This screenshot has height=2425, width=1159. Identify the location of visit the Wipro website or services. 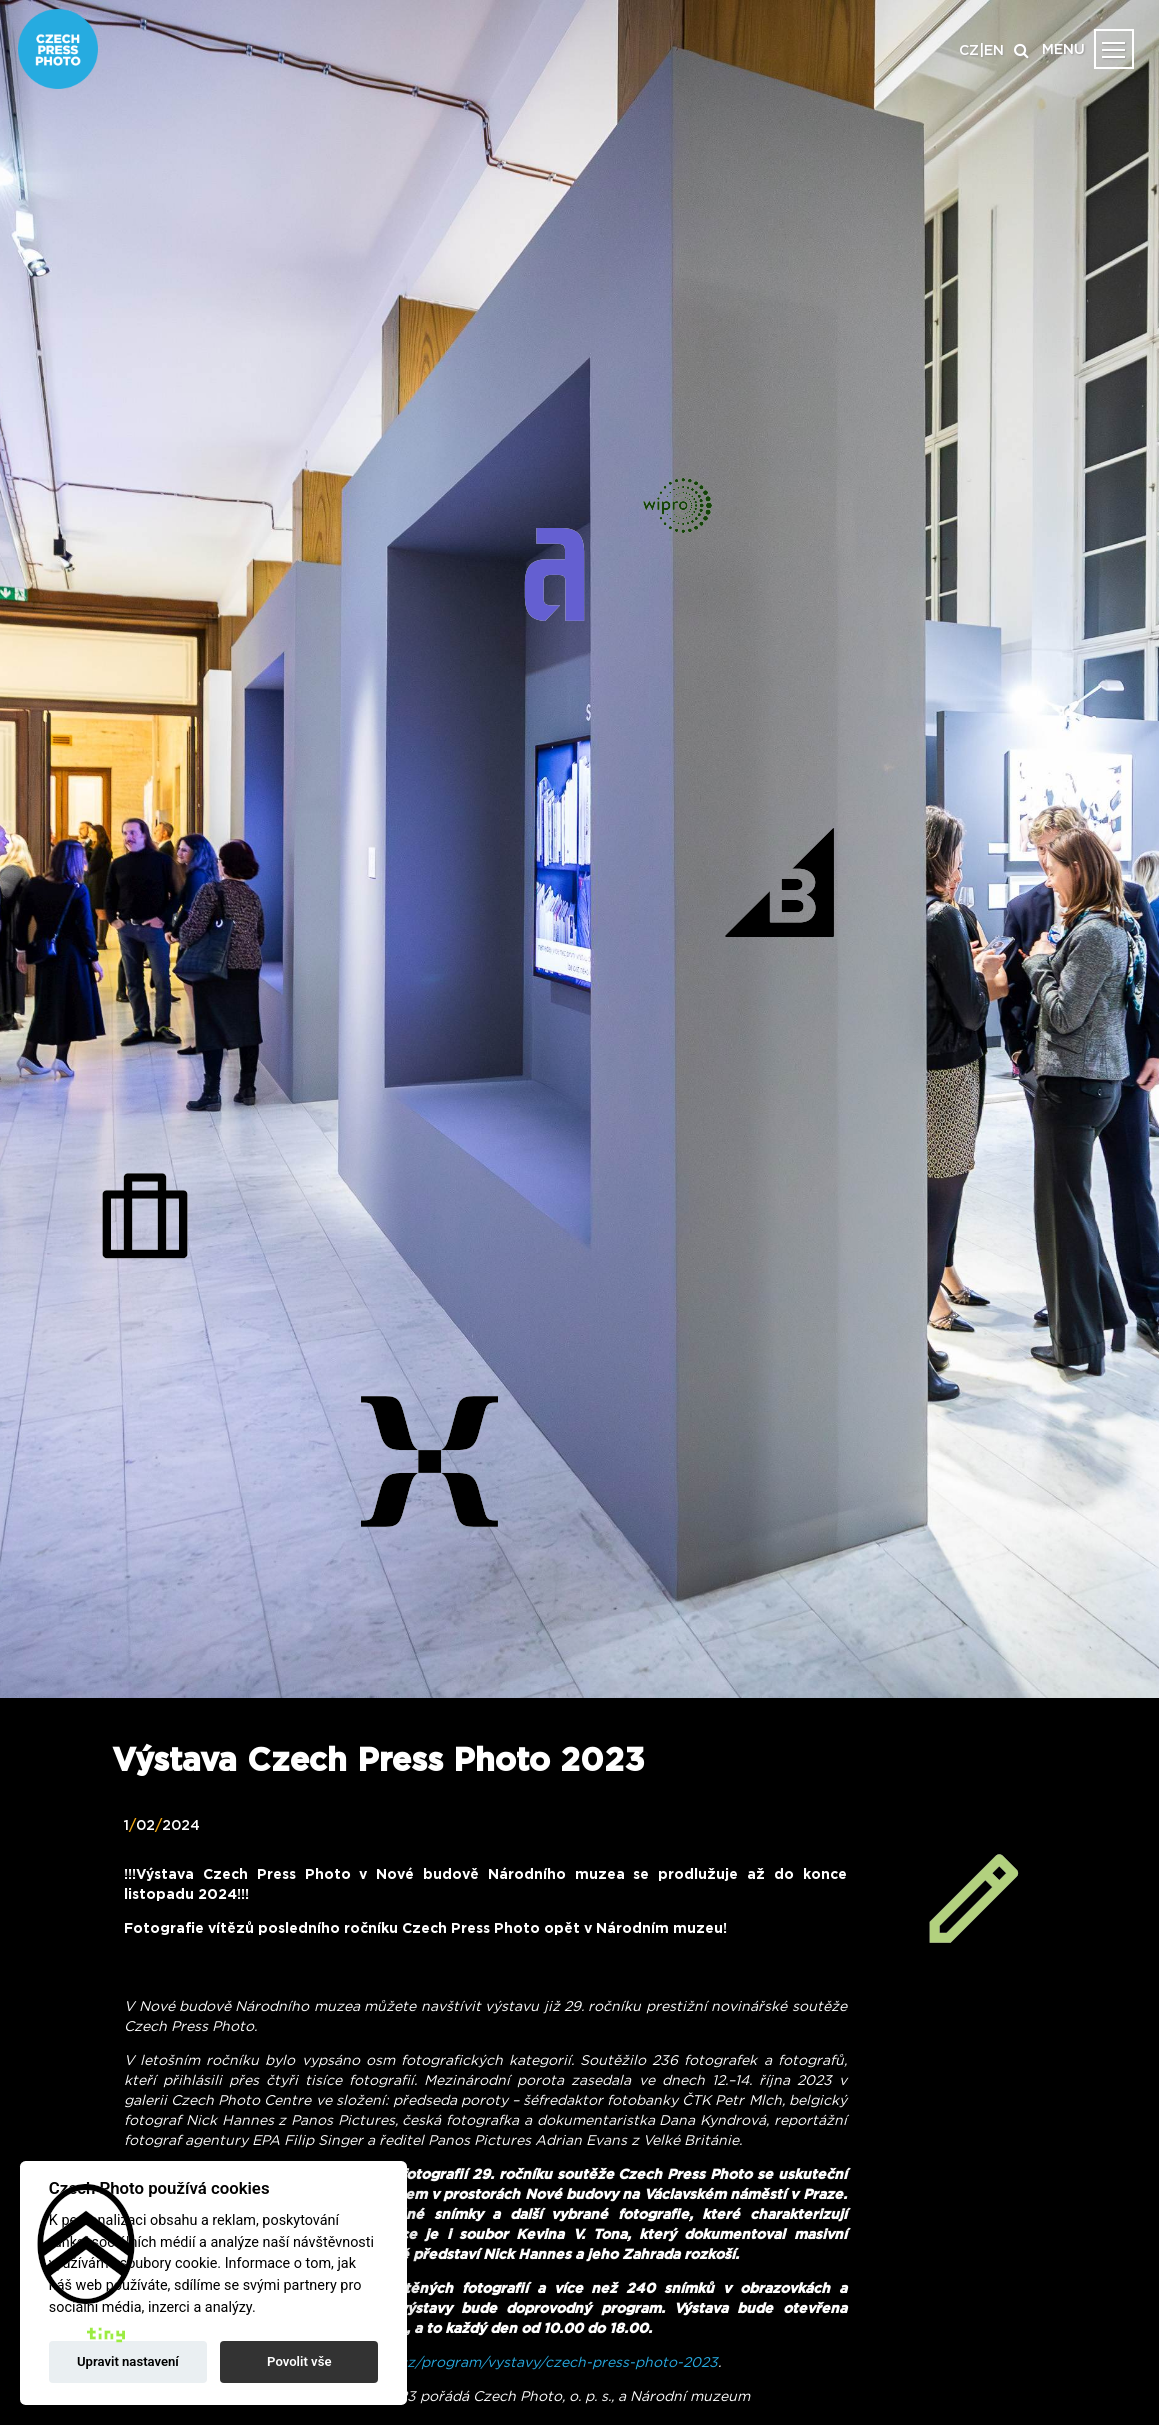
(677, 505).